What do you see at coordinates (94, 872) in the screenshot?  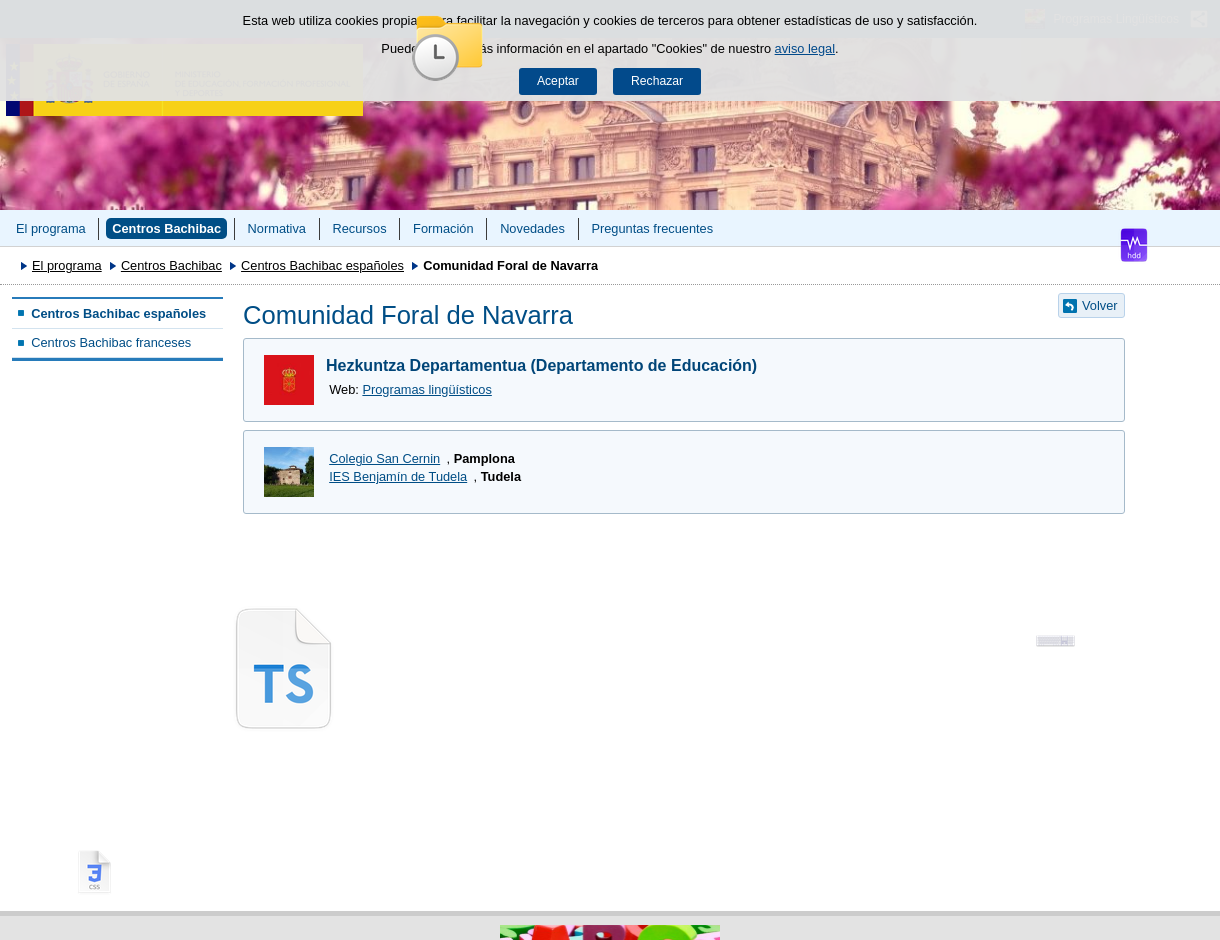 I see `a CSS stylesheet file` at bounding box center [94, 872].